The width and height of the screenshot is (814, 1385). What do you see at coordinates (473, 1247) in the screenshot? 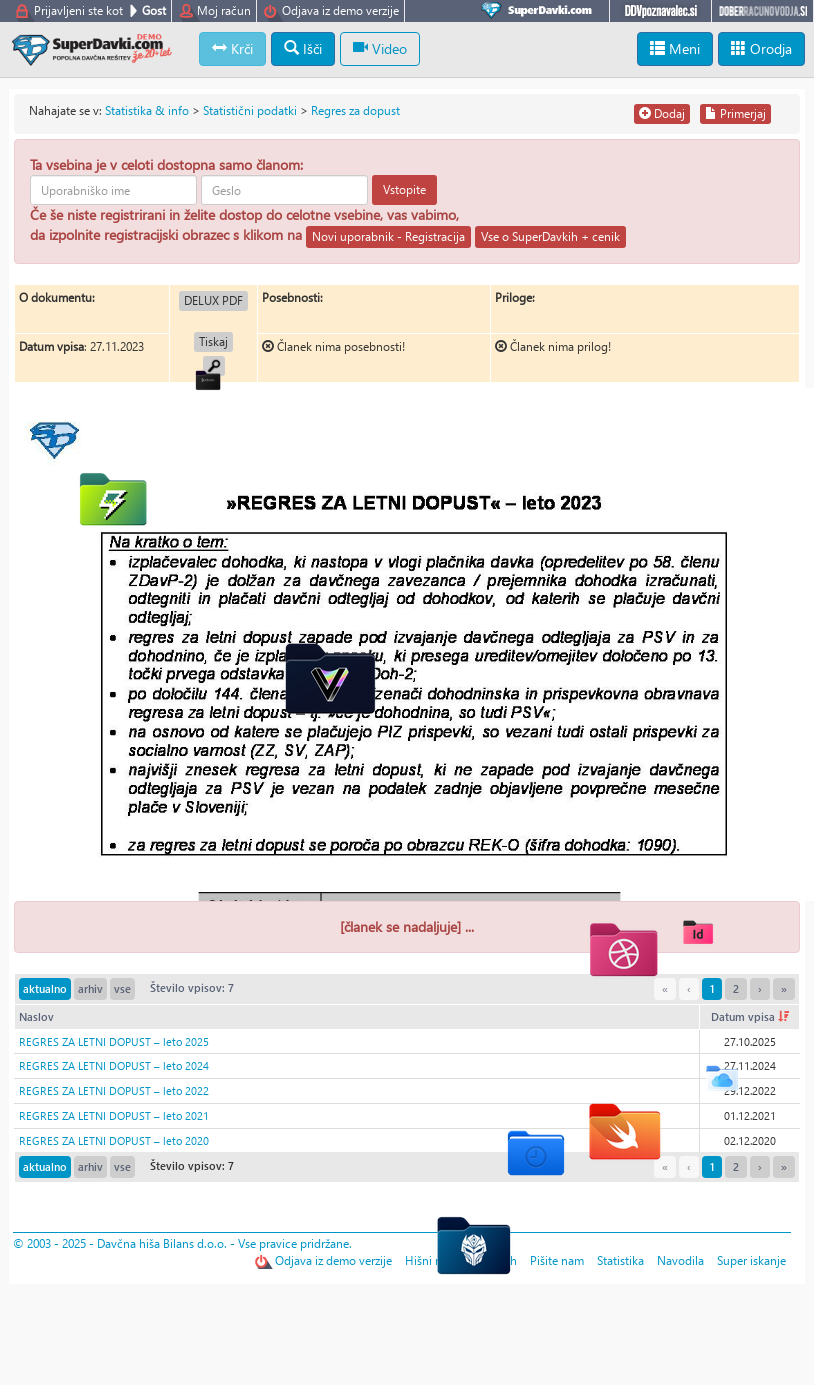
I see `open folder containing rexus gaming files` at bounding box center [473, 1247].